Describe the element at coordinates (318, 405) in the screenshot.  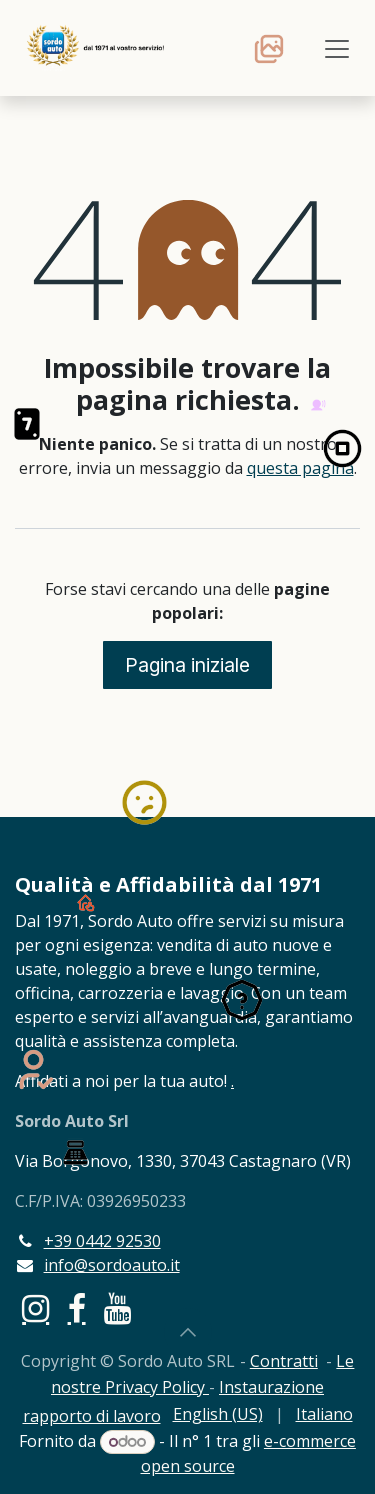
I see `user is speaking or broadcasting audio` at that location.